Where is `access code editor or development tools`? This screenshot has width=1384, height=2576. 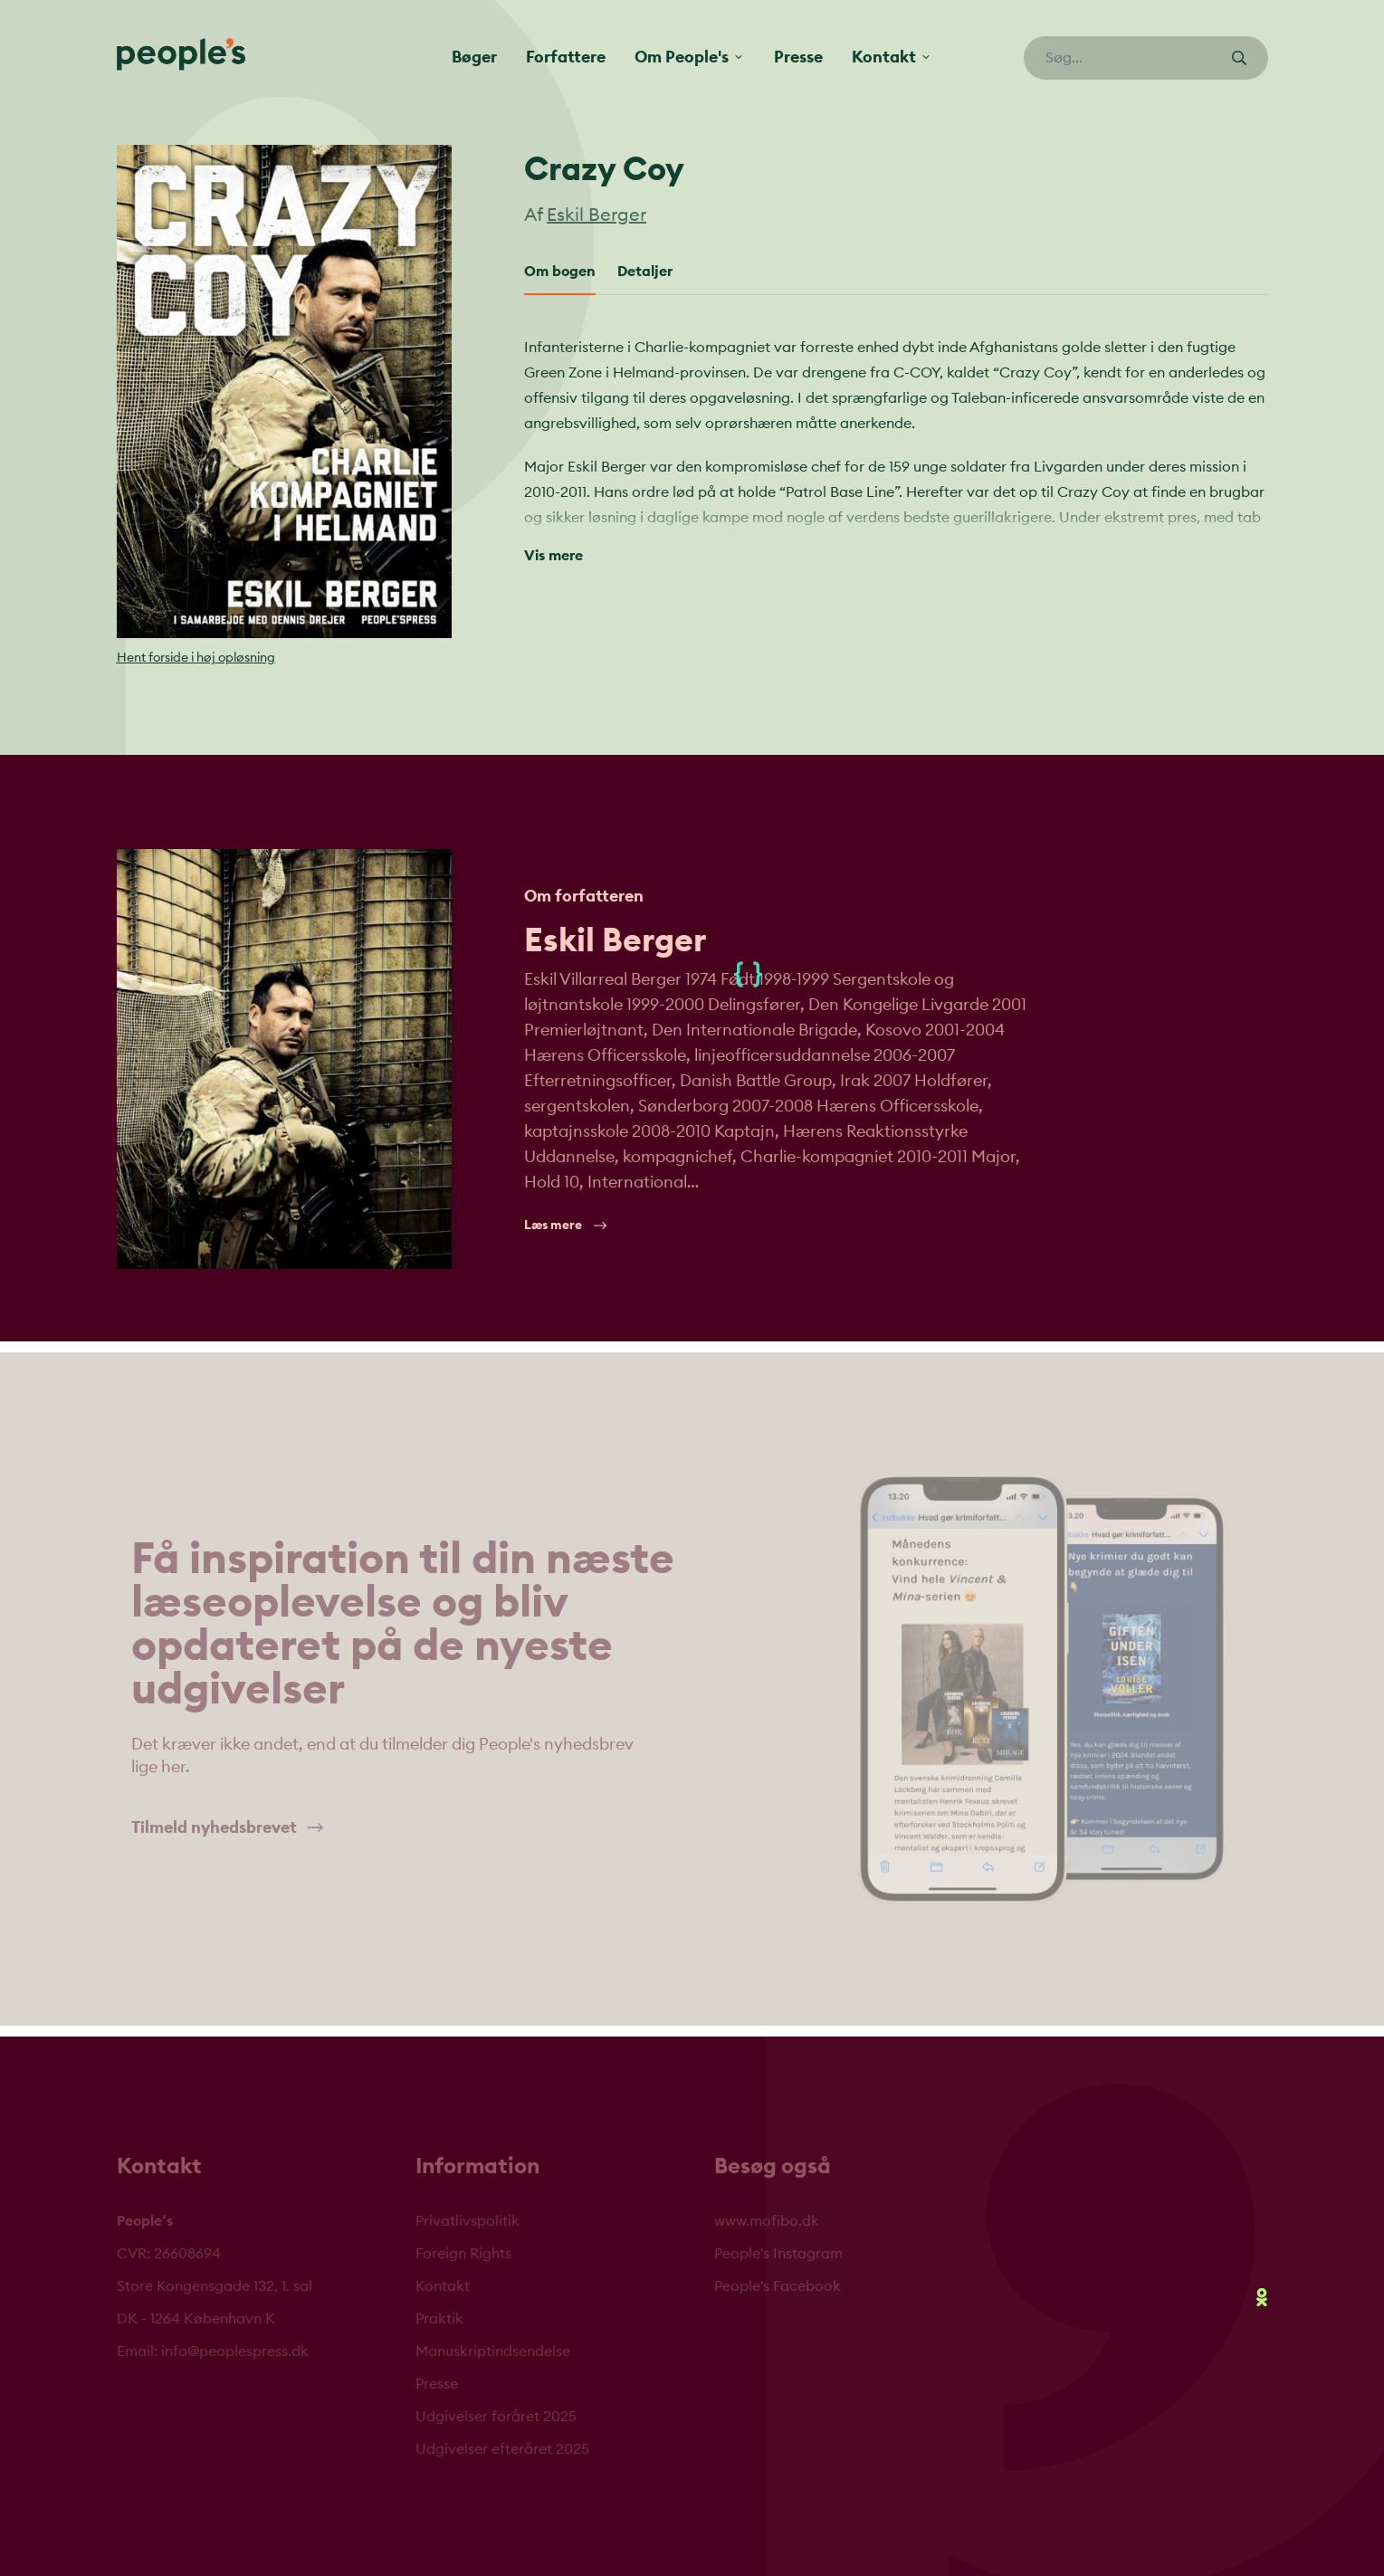 access code editor or development tools is located at coordinates (748, 974).